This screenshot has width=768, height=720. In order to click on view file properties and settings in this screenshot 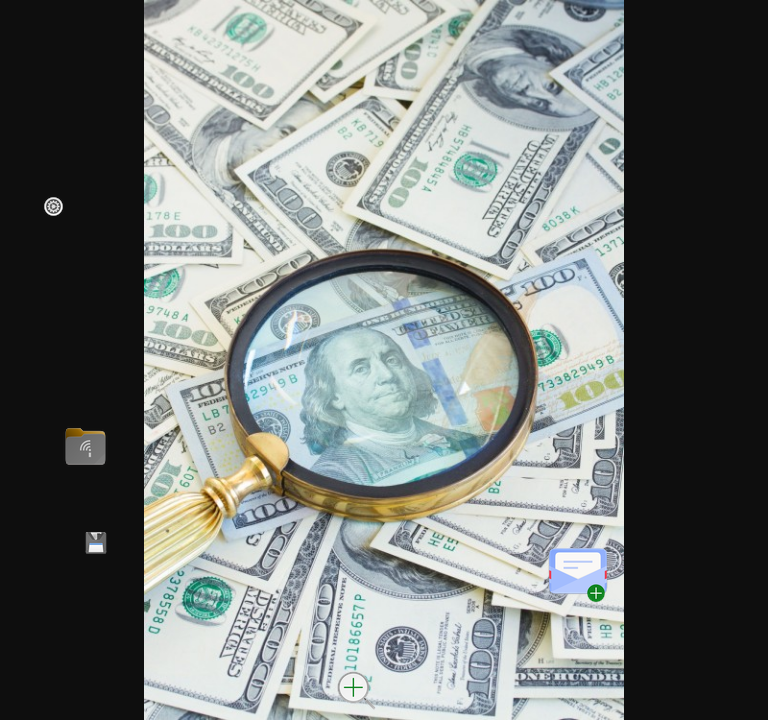, I will do `click(53, 206)`.